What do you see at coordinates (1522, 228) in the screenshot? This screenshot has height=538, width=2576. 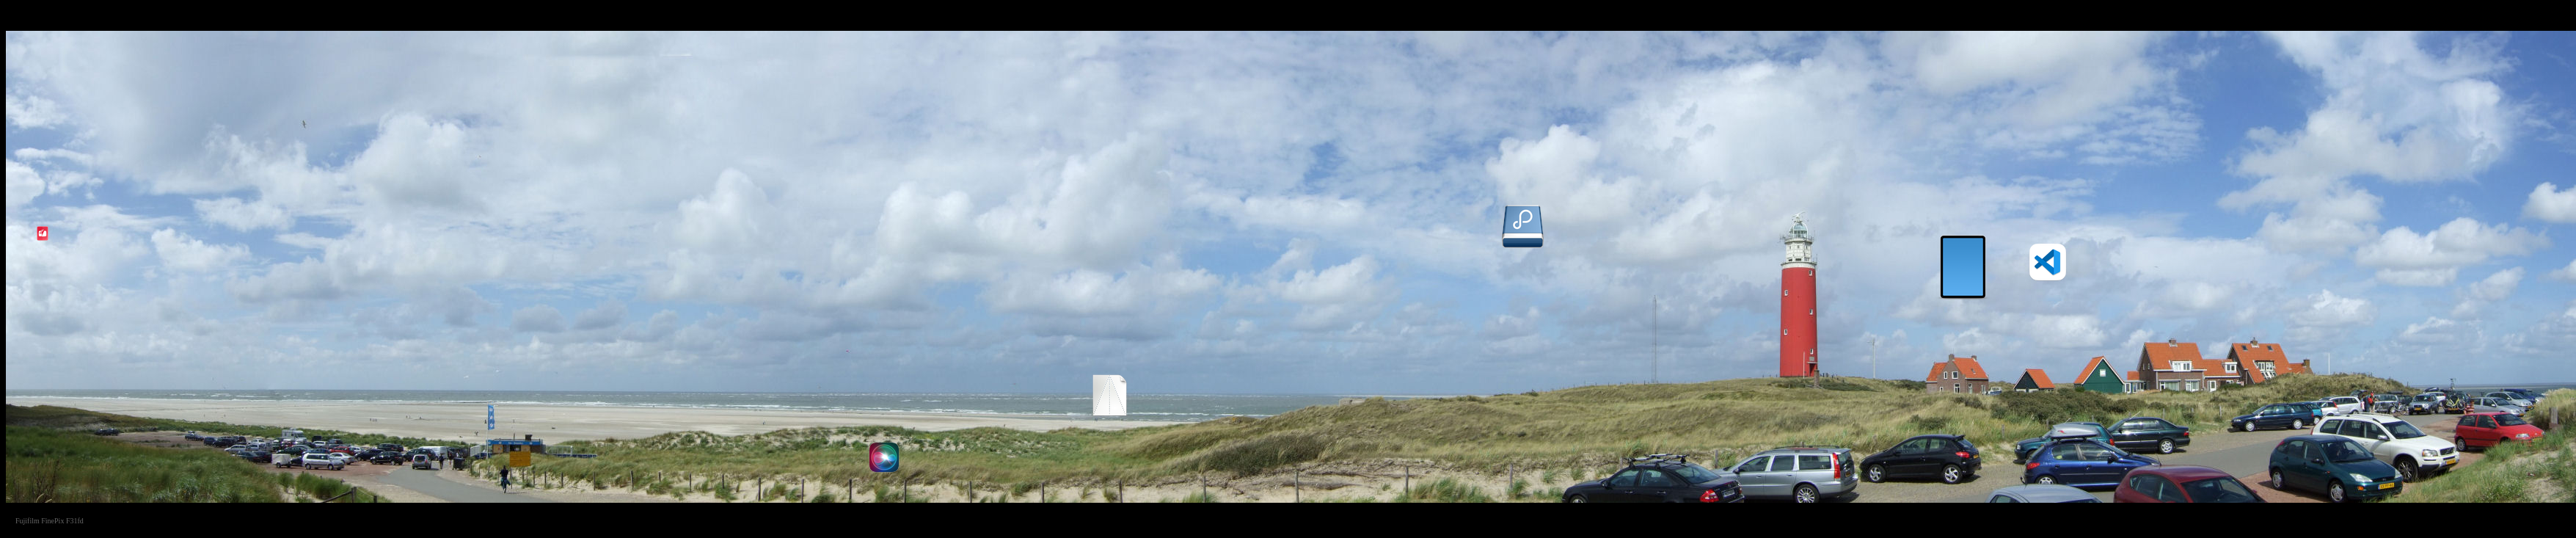 I see `Promise Technology storage device or RAID controller` at bounding box center [1522, 228].